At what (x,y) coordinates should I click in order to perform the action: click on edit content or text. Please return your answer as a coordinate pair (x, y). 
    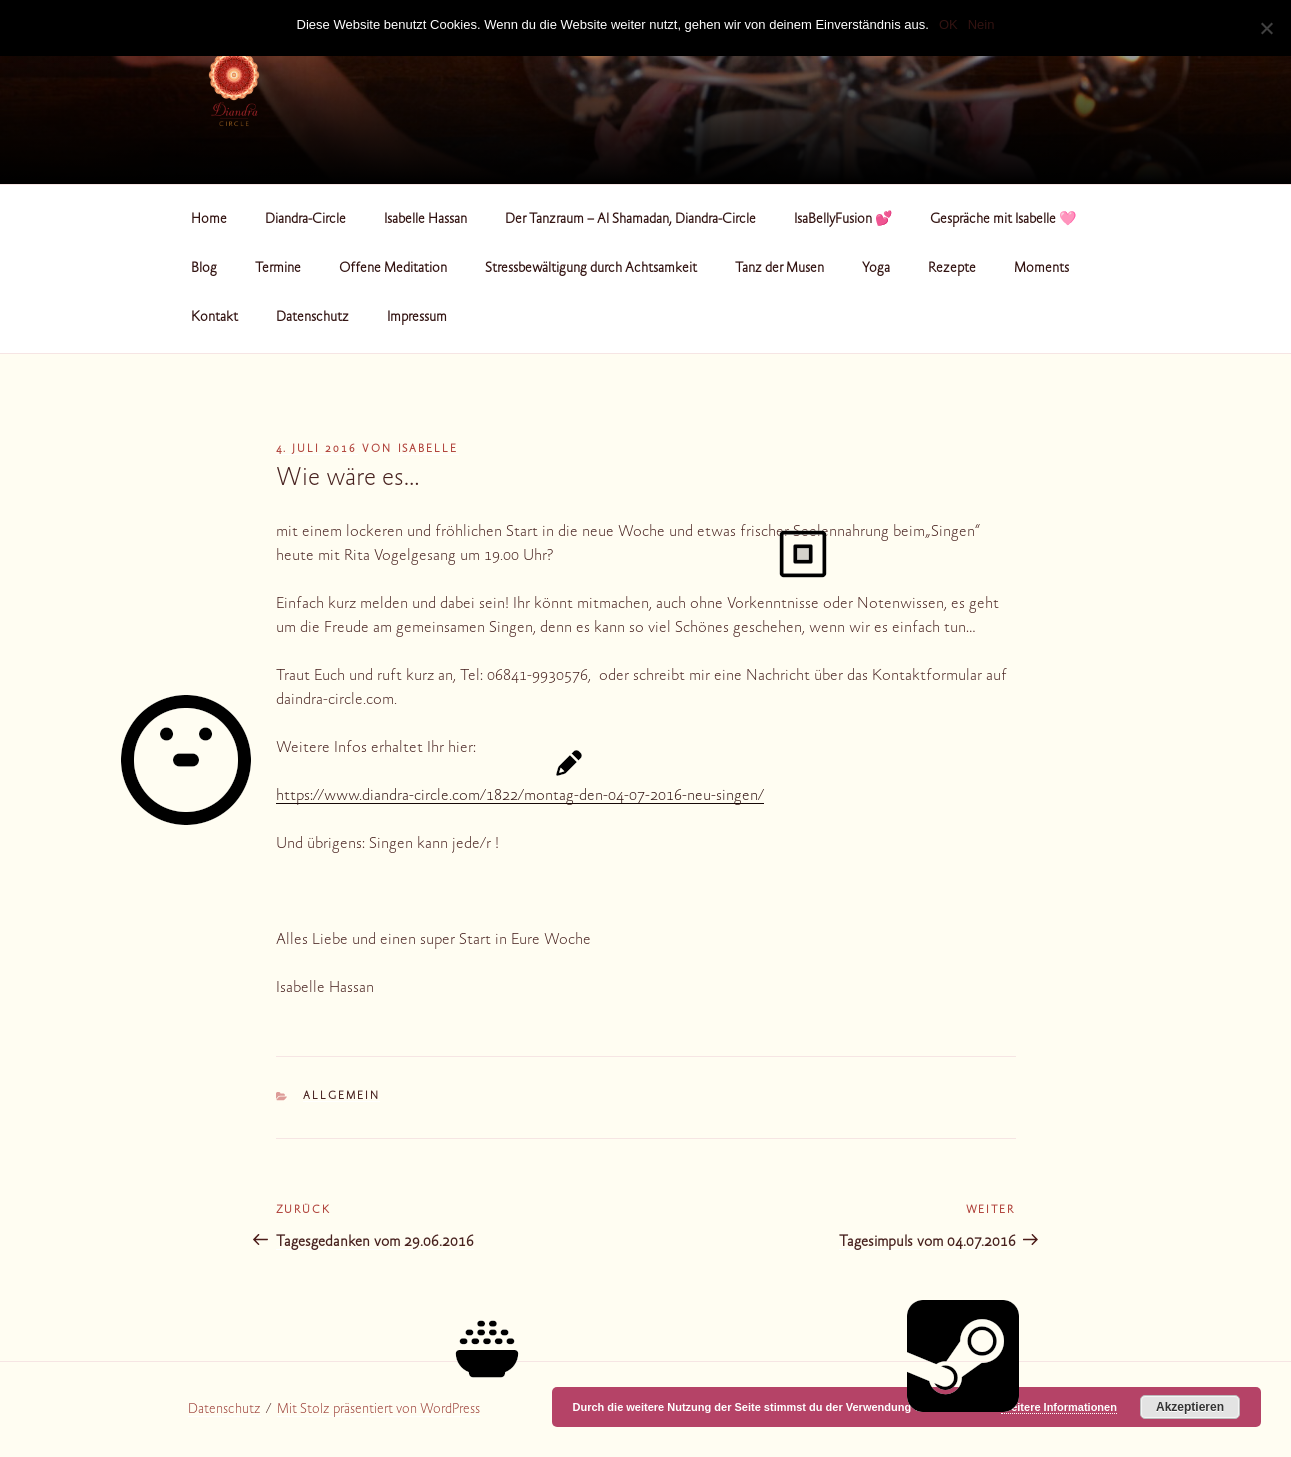
    Looking at the image, I should click on (569, 763).